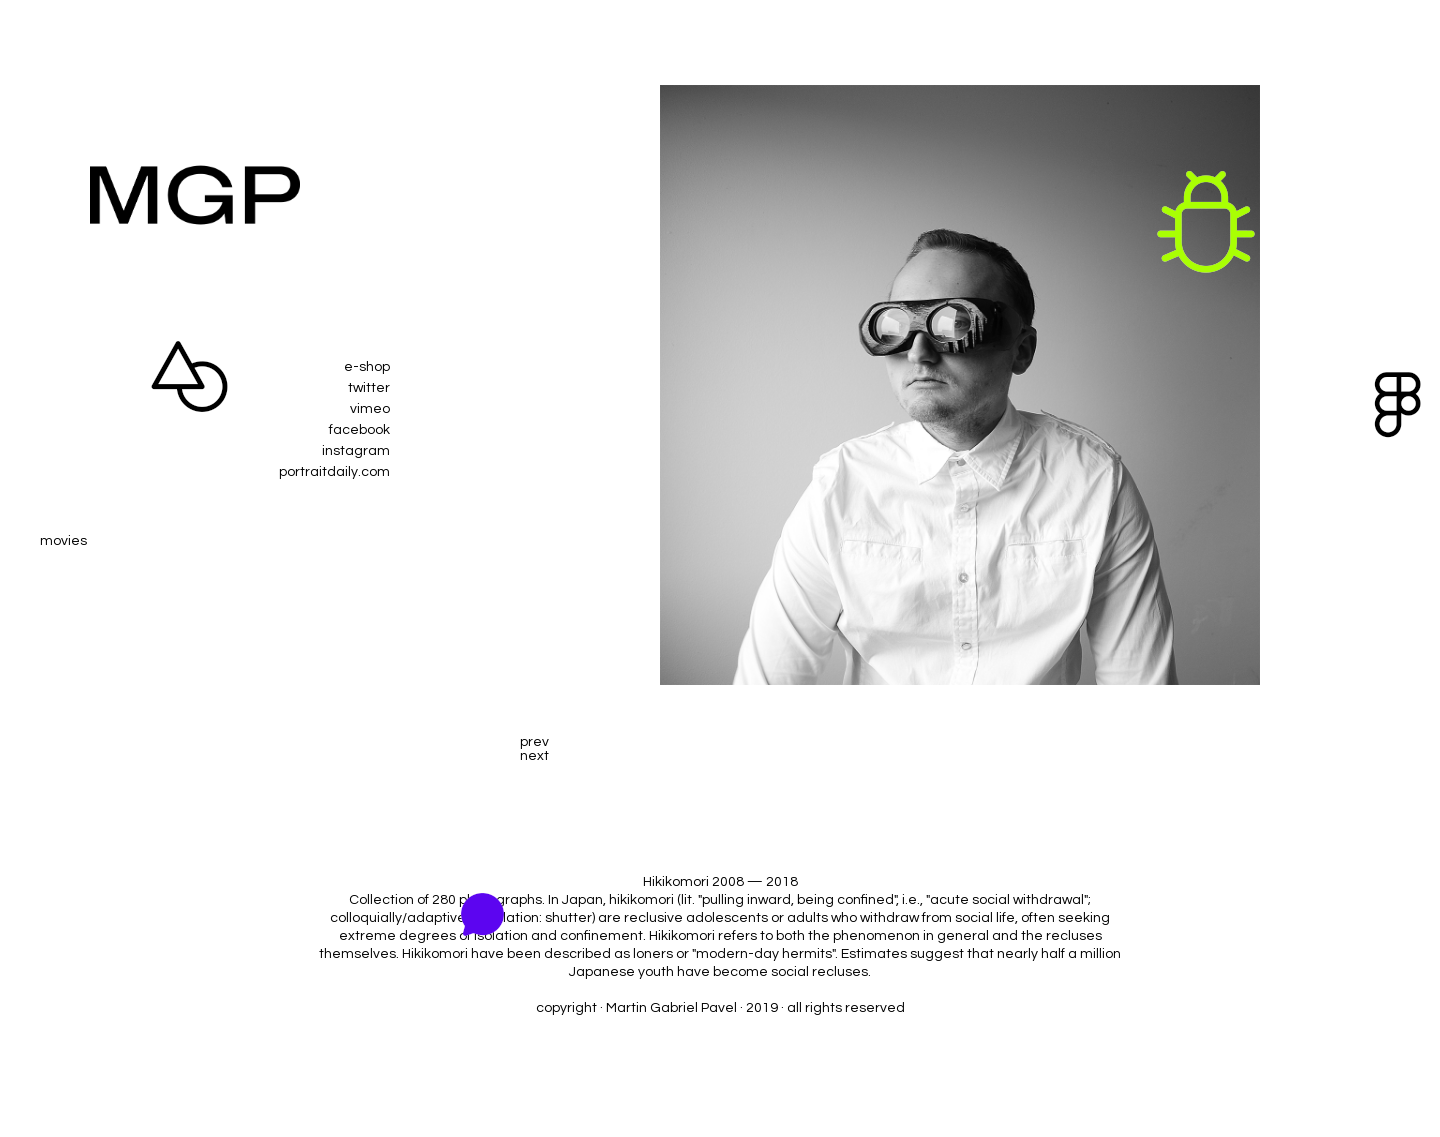 This screenshot has width=1440, height=1137. Describe the element at coordinates (1206, 224) in the screenshot. I see `report a bug or issue` at that location.